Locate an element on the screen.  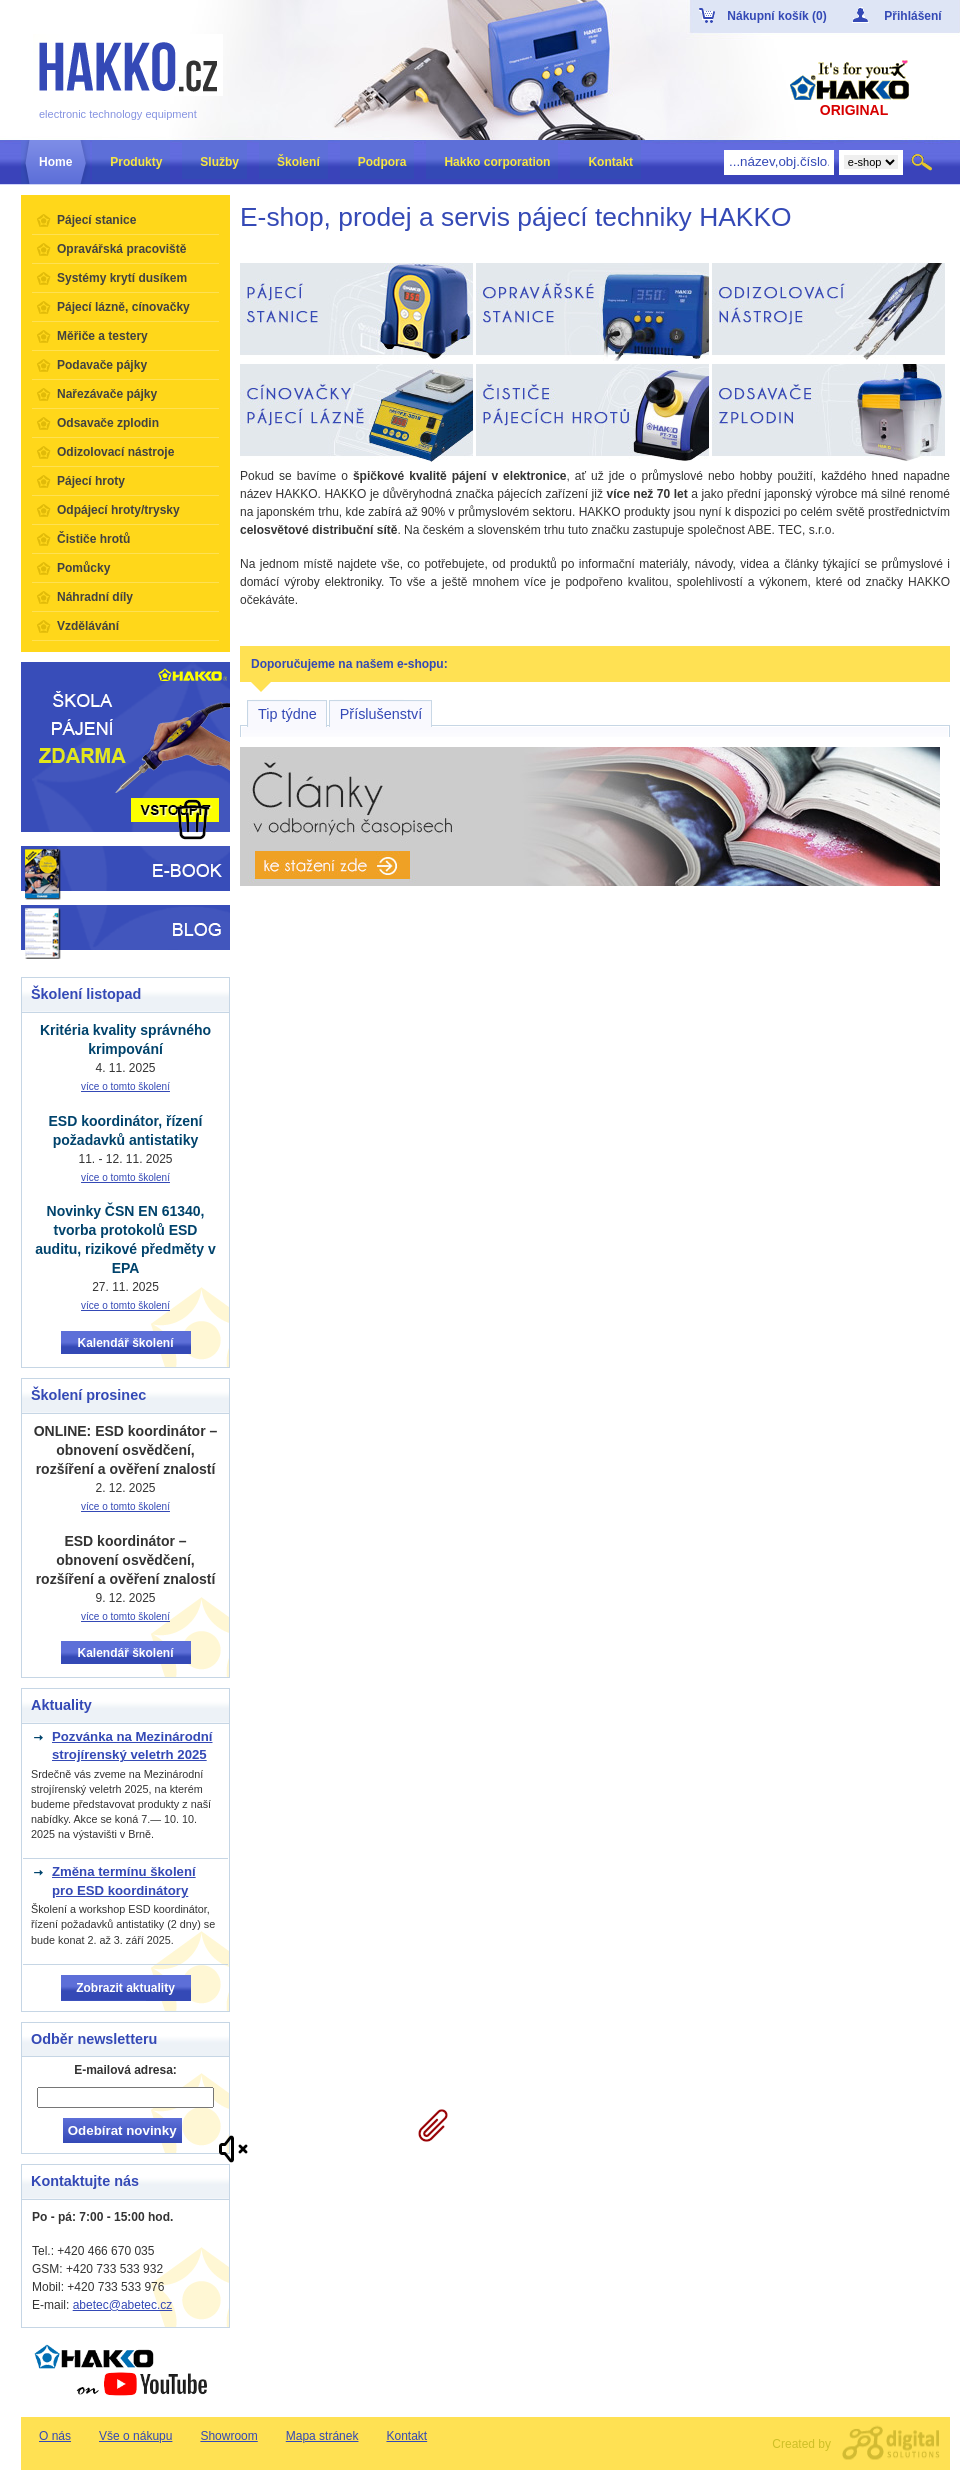
delete selected item is located at coordinates (192, 819).